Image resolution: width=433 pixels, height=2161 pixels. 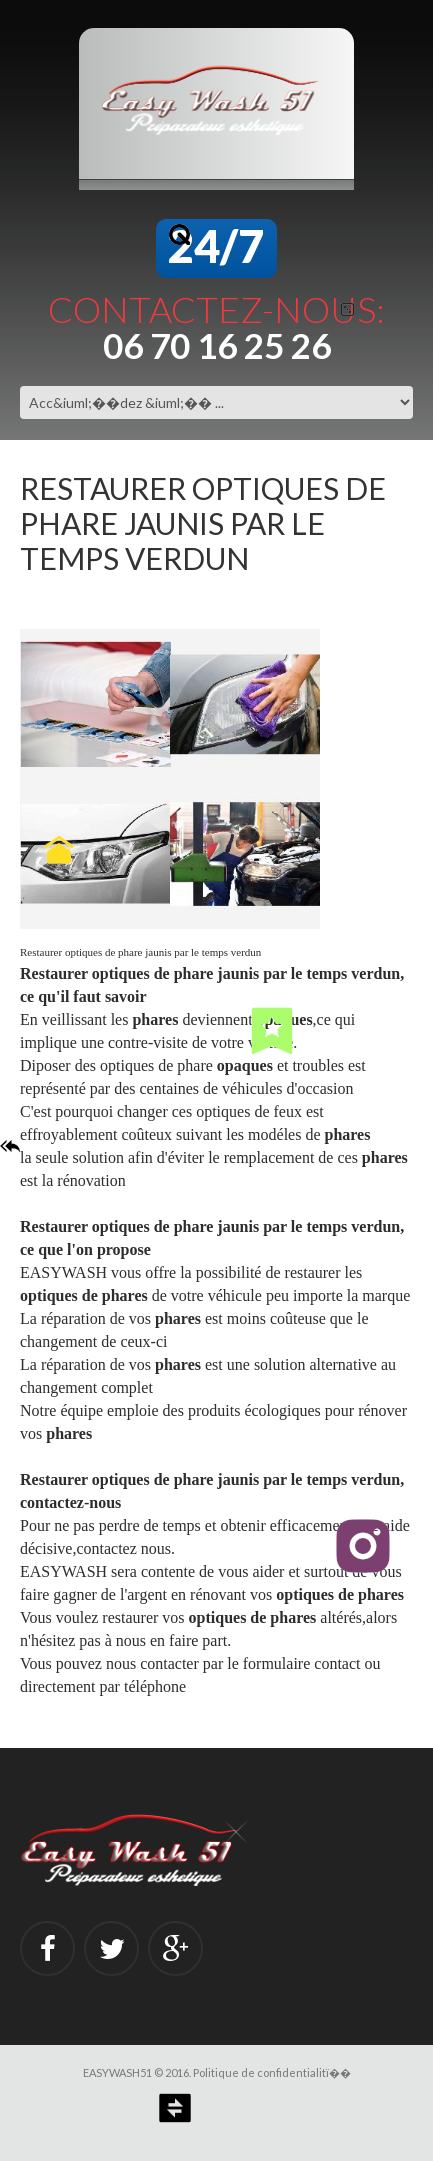 What do you see at coordinates (347, 309) in the screenshot?
I see `indicates a dice roll result of three` at bounding box center [347, 309].